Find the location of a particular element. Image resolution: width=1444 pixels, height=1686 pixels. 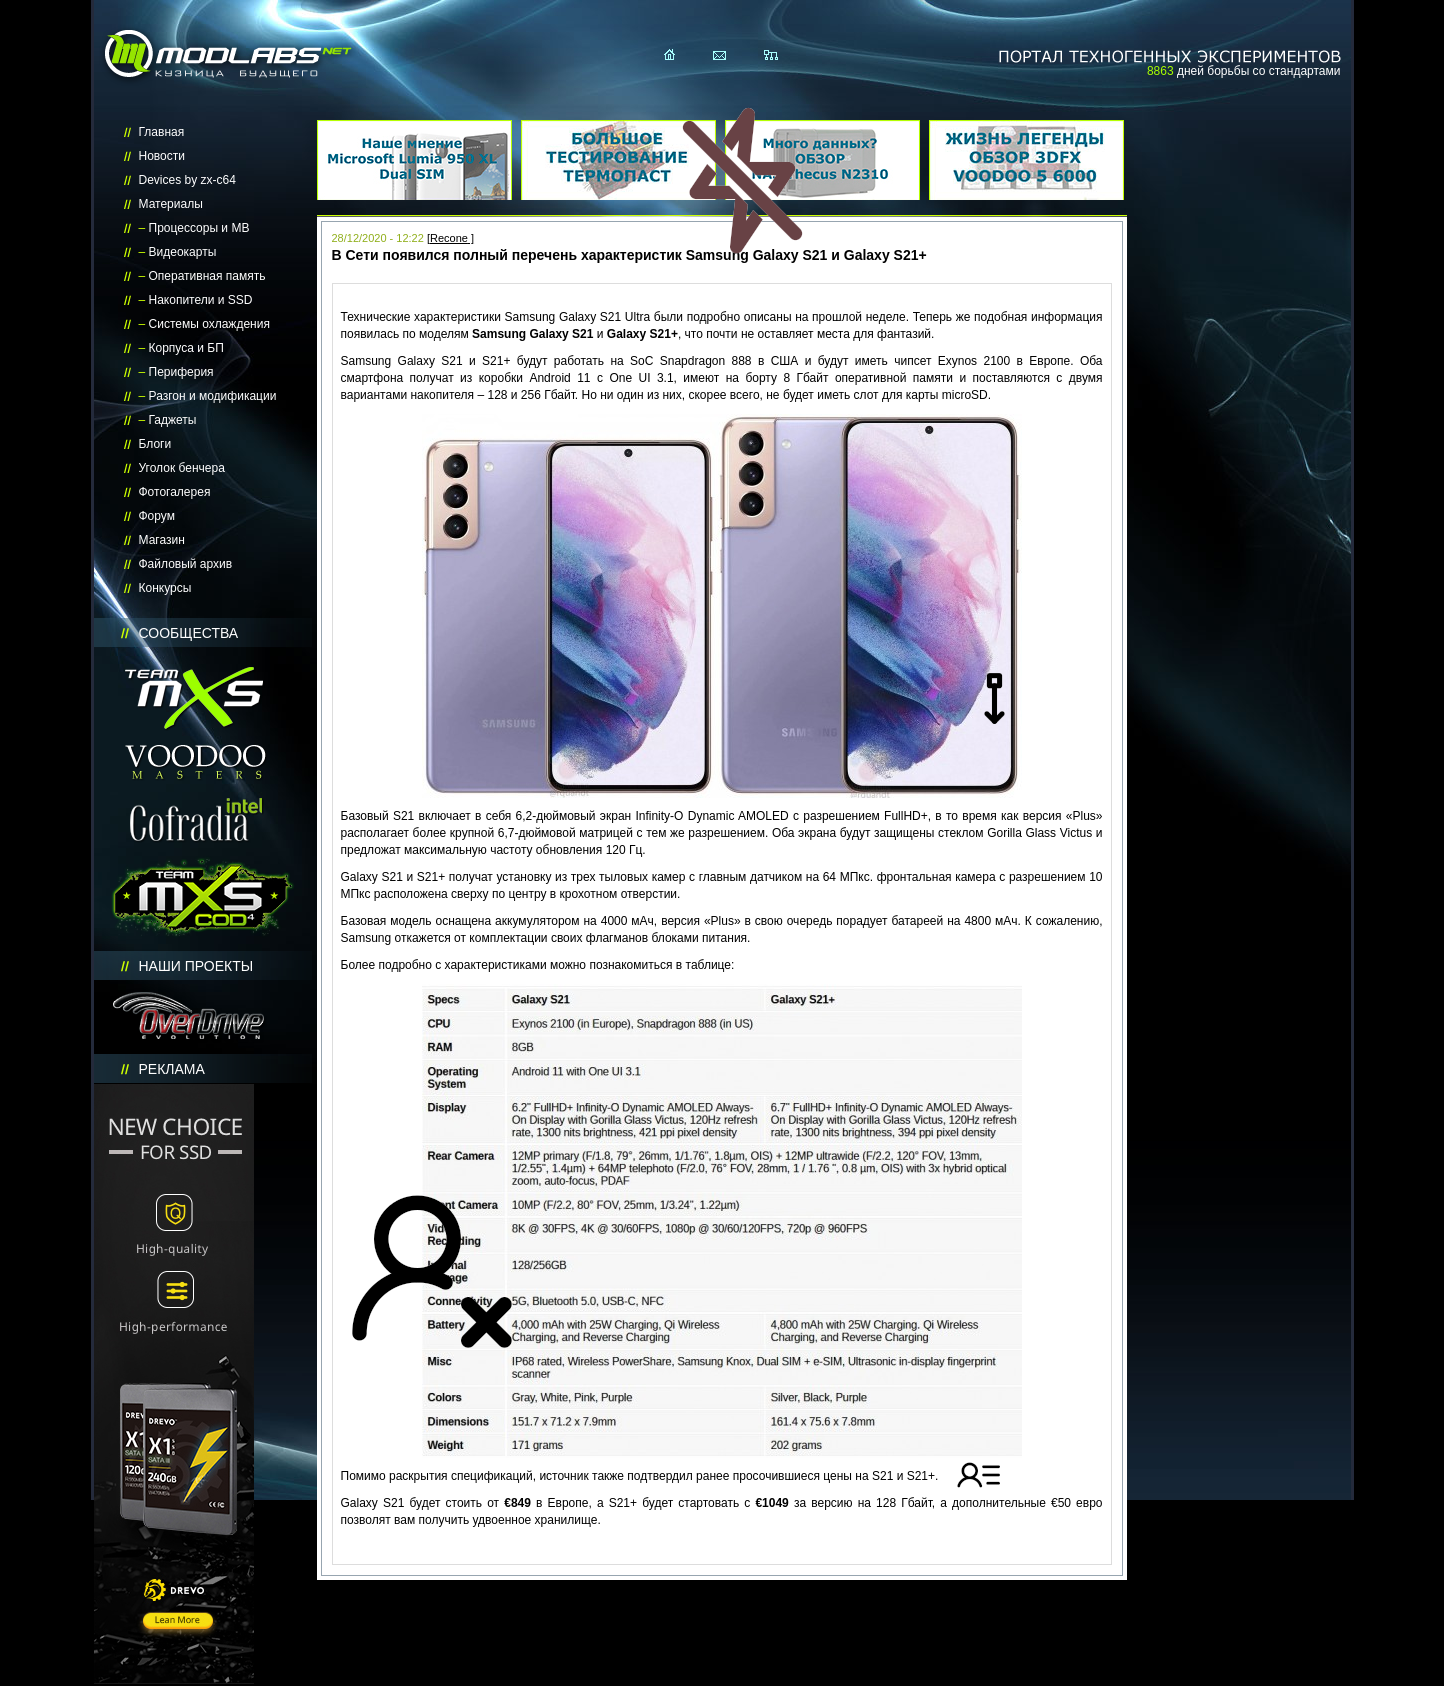

remove a user or contact is located at coordinates (432, 1268).